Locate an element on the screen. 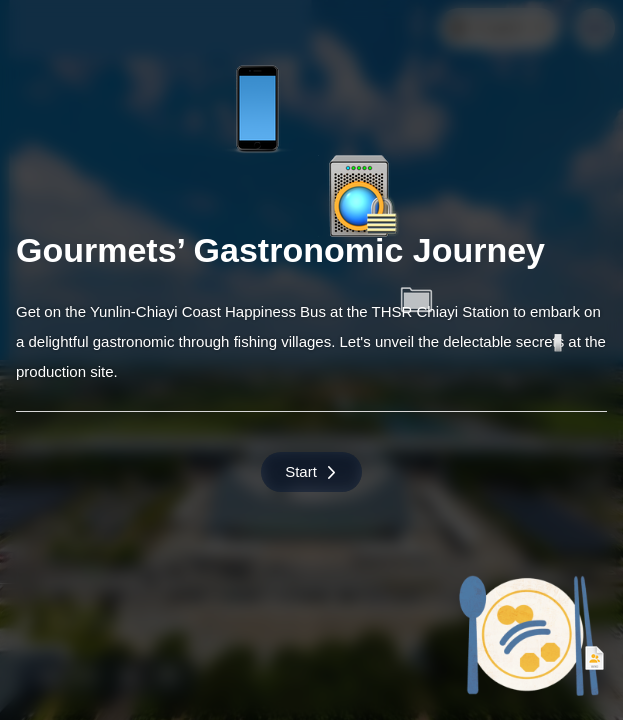 Image resolution: width=623 pixels, height=720 pixels. iPod nano device connected is located at coordinates (558, 343).